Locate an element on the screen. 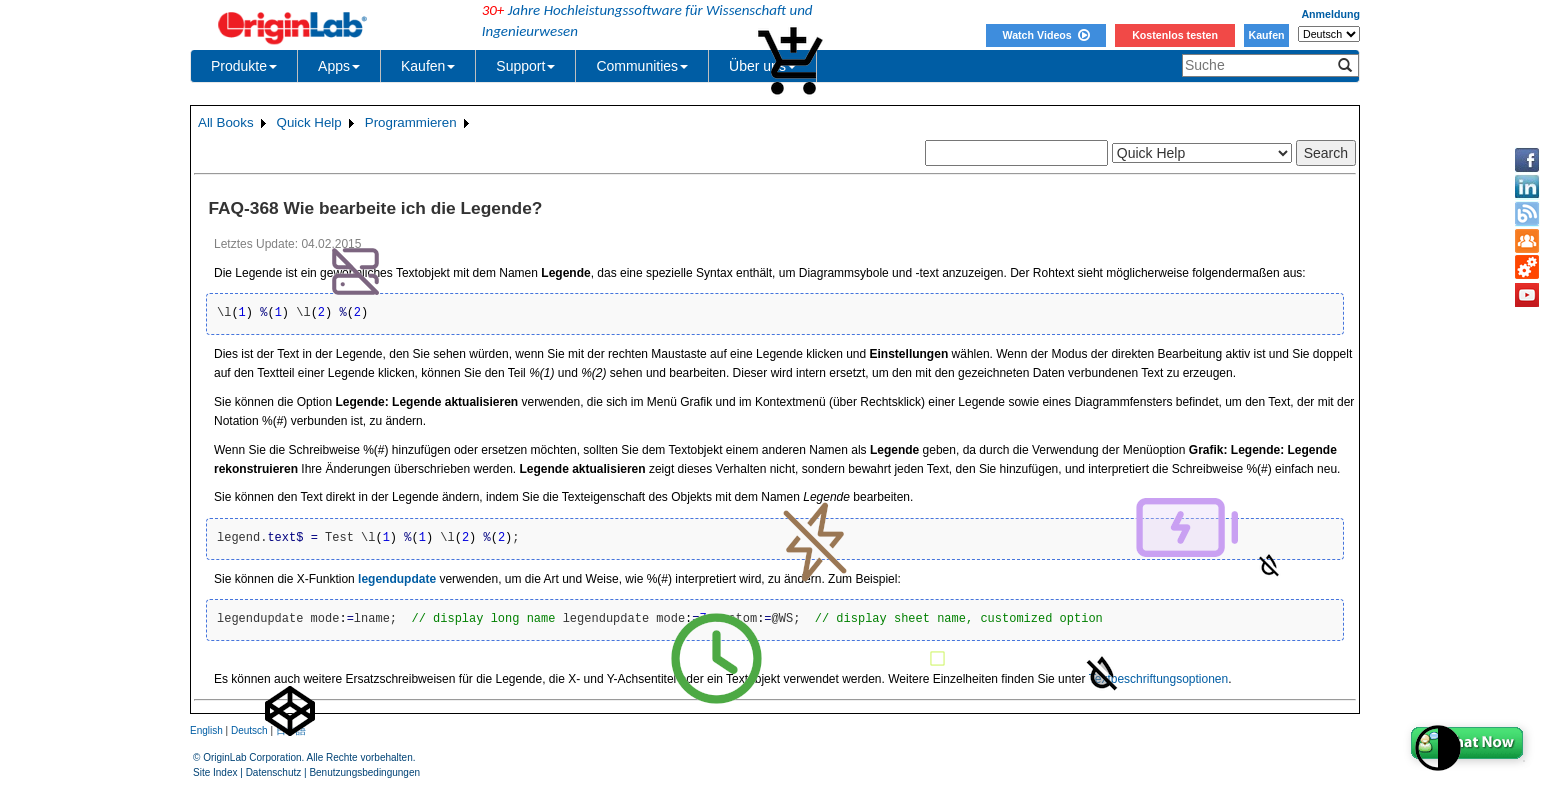 This screenshot has height=787, width=1550. open CodePen website is located at coordinates (290, 711).